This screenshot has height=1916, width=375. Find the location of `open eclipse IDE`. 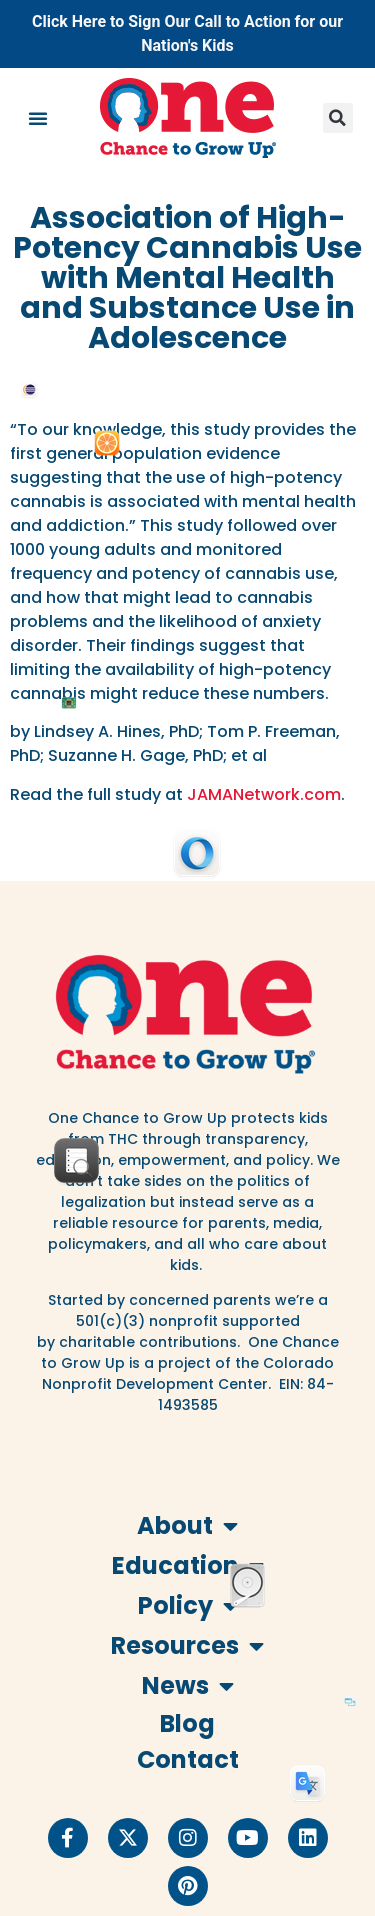

open eclipse IDE is located at coordinates (29, 389).